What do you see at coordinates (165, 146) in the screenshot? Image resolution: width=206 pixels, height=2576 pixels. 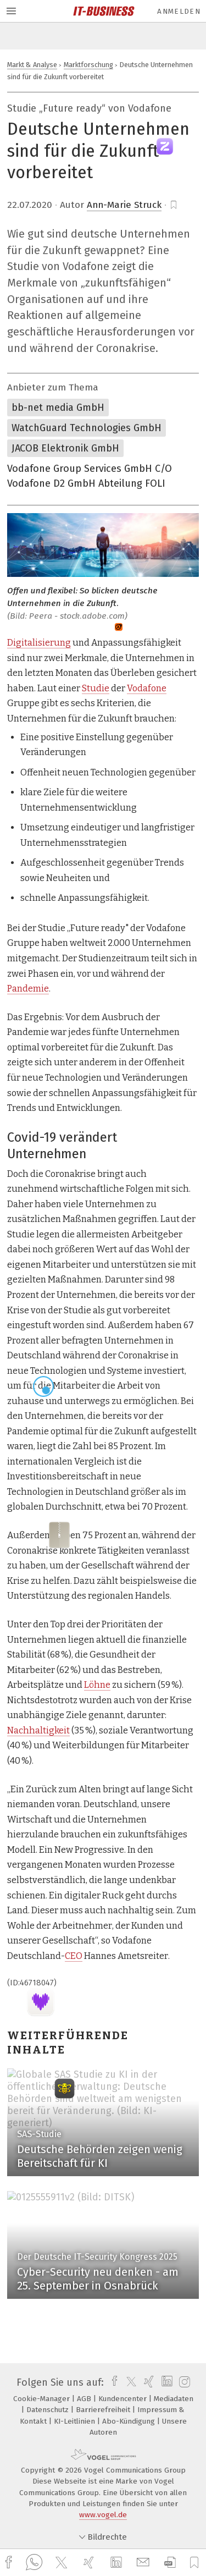 I see `open zen browser (twilight theme)` at bounding box center [165, 146].